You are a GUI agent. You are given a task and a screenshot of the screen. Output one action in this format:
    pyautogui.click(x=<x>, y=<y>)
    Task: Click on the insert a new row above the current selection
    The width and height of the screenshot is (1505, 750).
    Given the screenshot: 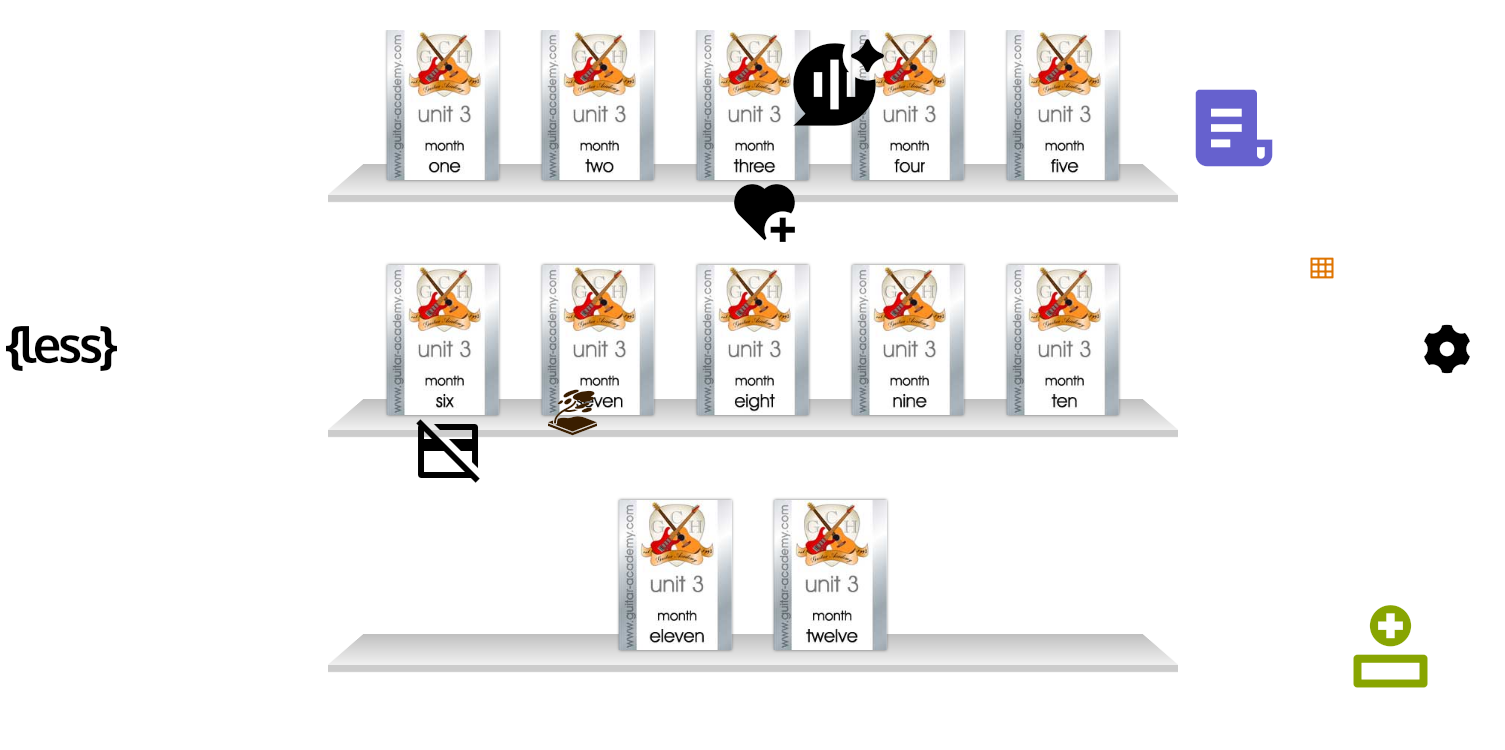 What is the action you would take?
    pyautogui.click(x=1390, y=650)
    